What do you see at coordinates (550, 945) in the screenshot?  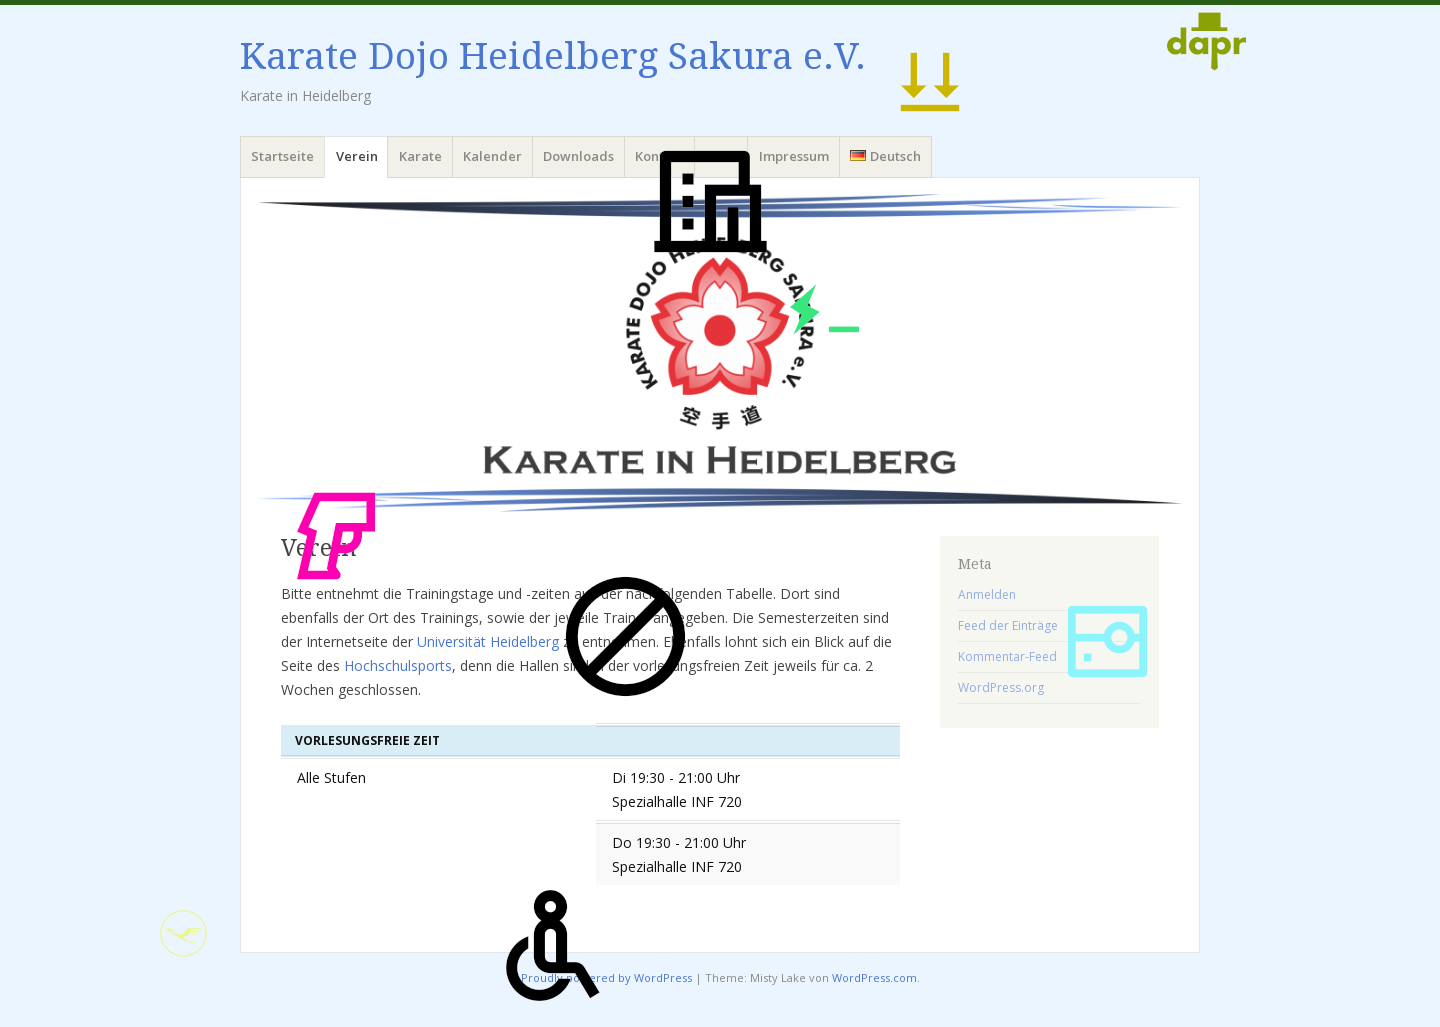 I see `indicates wheelchair accessible facilities` at bounding box center [550, 945].